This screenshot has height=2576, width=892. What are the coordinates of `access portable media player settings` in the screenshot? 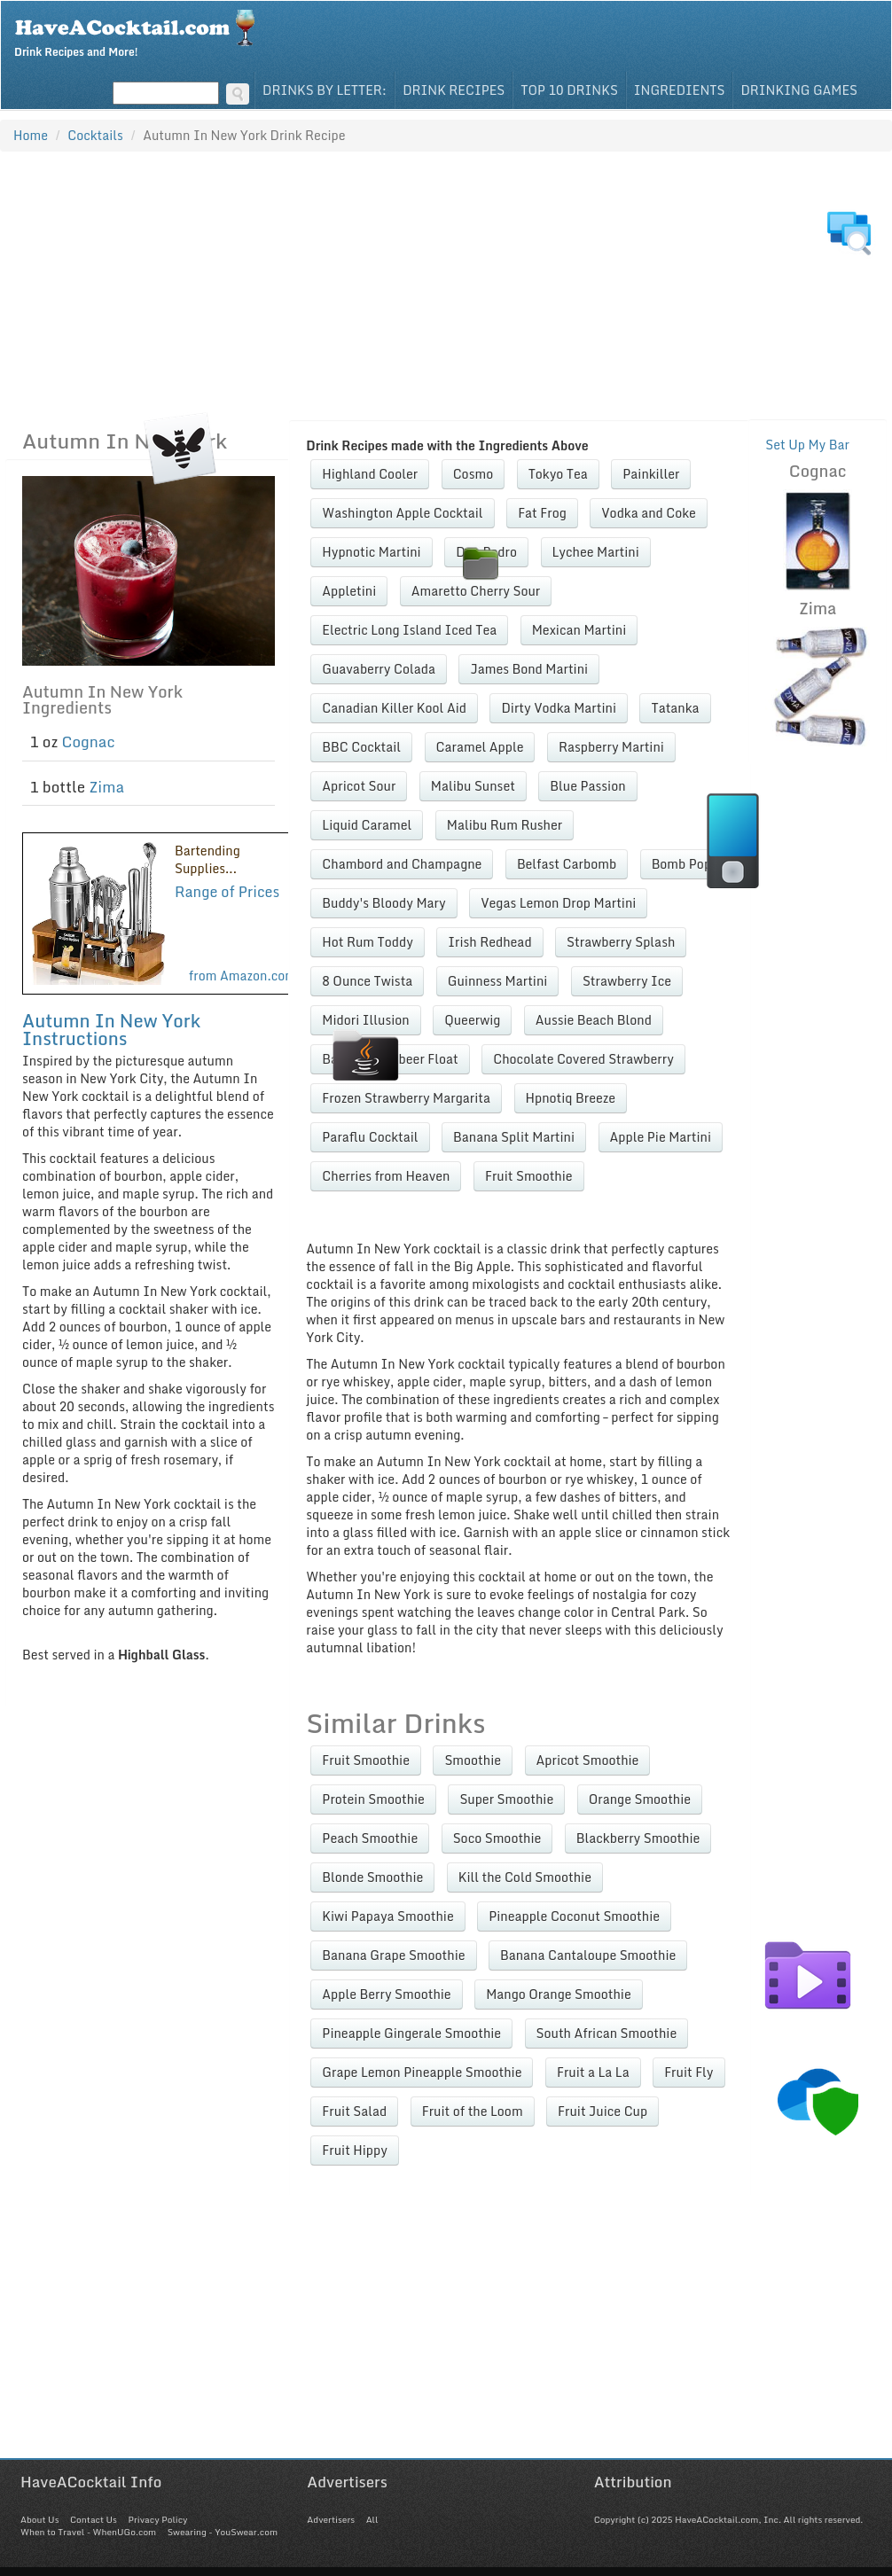 It's located at (732, 840).